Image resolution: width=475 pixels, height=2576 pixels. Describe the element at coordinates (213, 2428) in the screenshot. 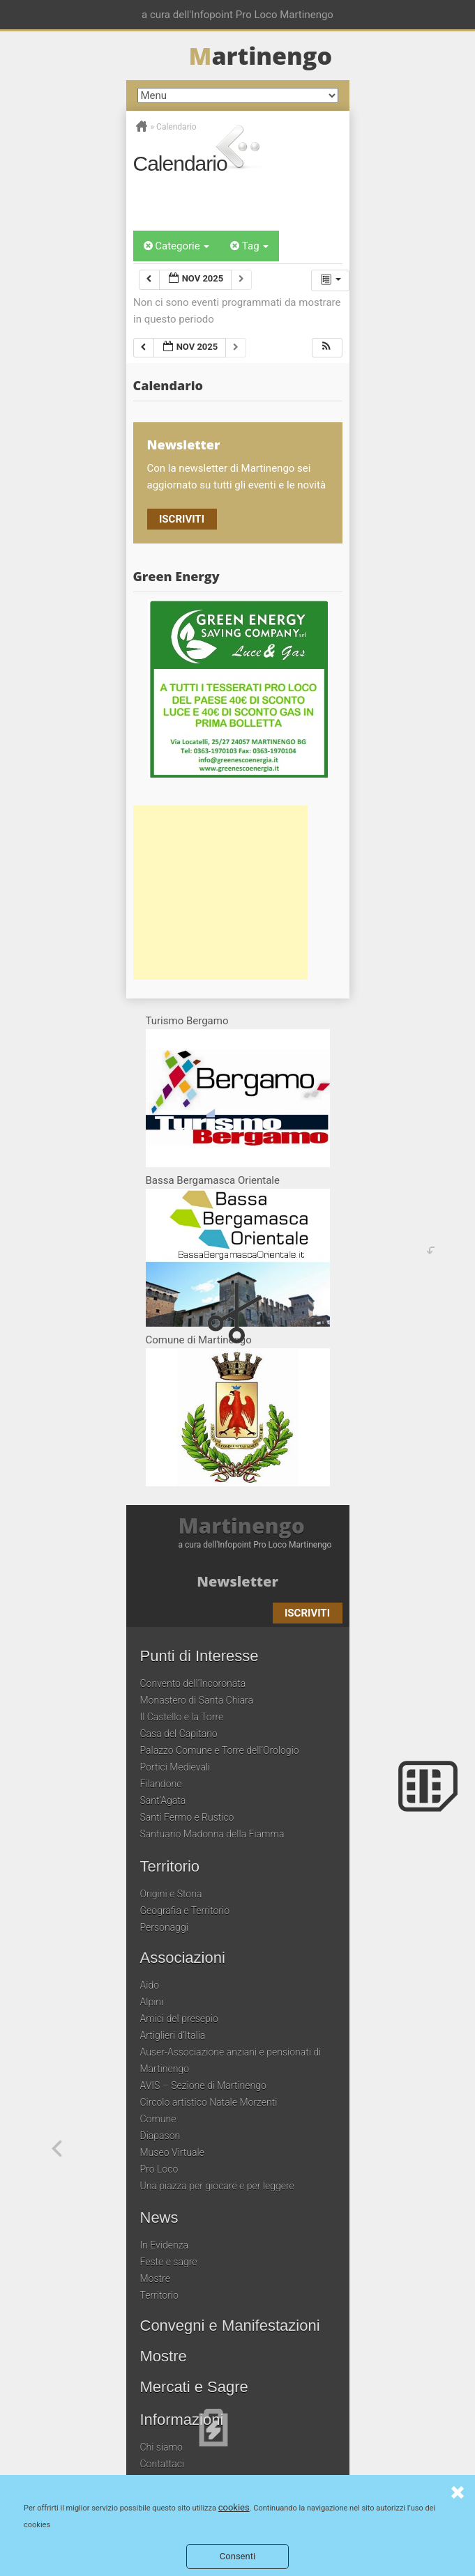

I see `indicates battery is fully charged` at that location.